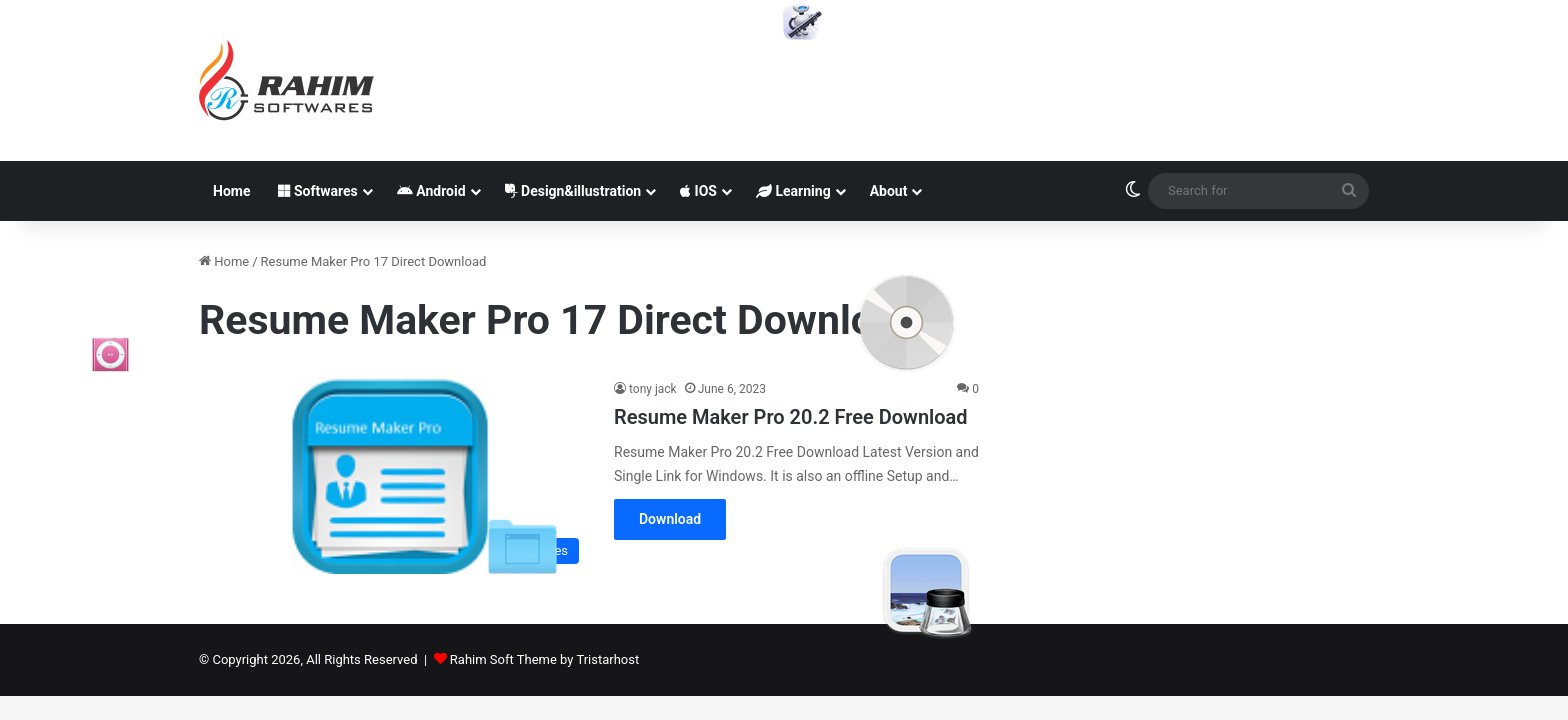 Image resolution: width=1568 pixels, height=720 pixels. Describe the element at coordinates (110, 354) in the screenshot. I see `iPod shuffle device connected` at that location.